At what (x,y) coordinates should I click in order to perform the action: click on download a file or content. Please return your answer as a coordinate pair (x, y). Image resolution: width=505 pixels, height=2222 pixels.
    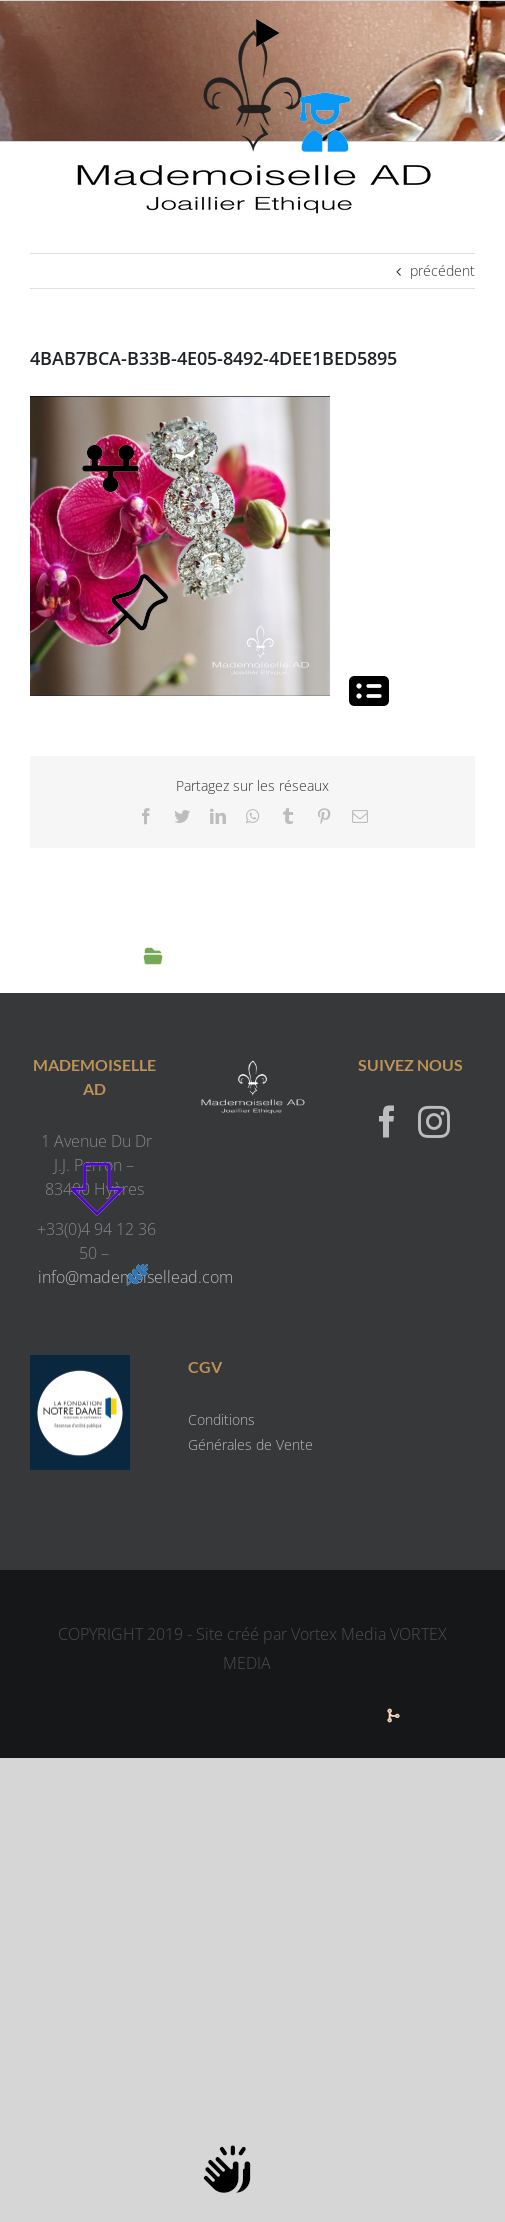
    Looking at the image, I should click on (97, 1187).